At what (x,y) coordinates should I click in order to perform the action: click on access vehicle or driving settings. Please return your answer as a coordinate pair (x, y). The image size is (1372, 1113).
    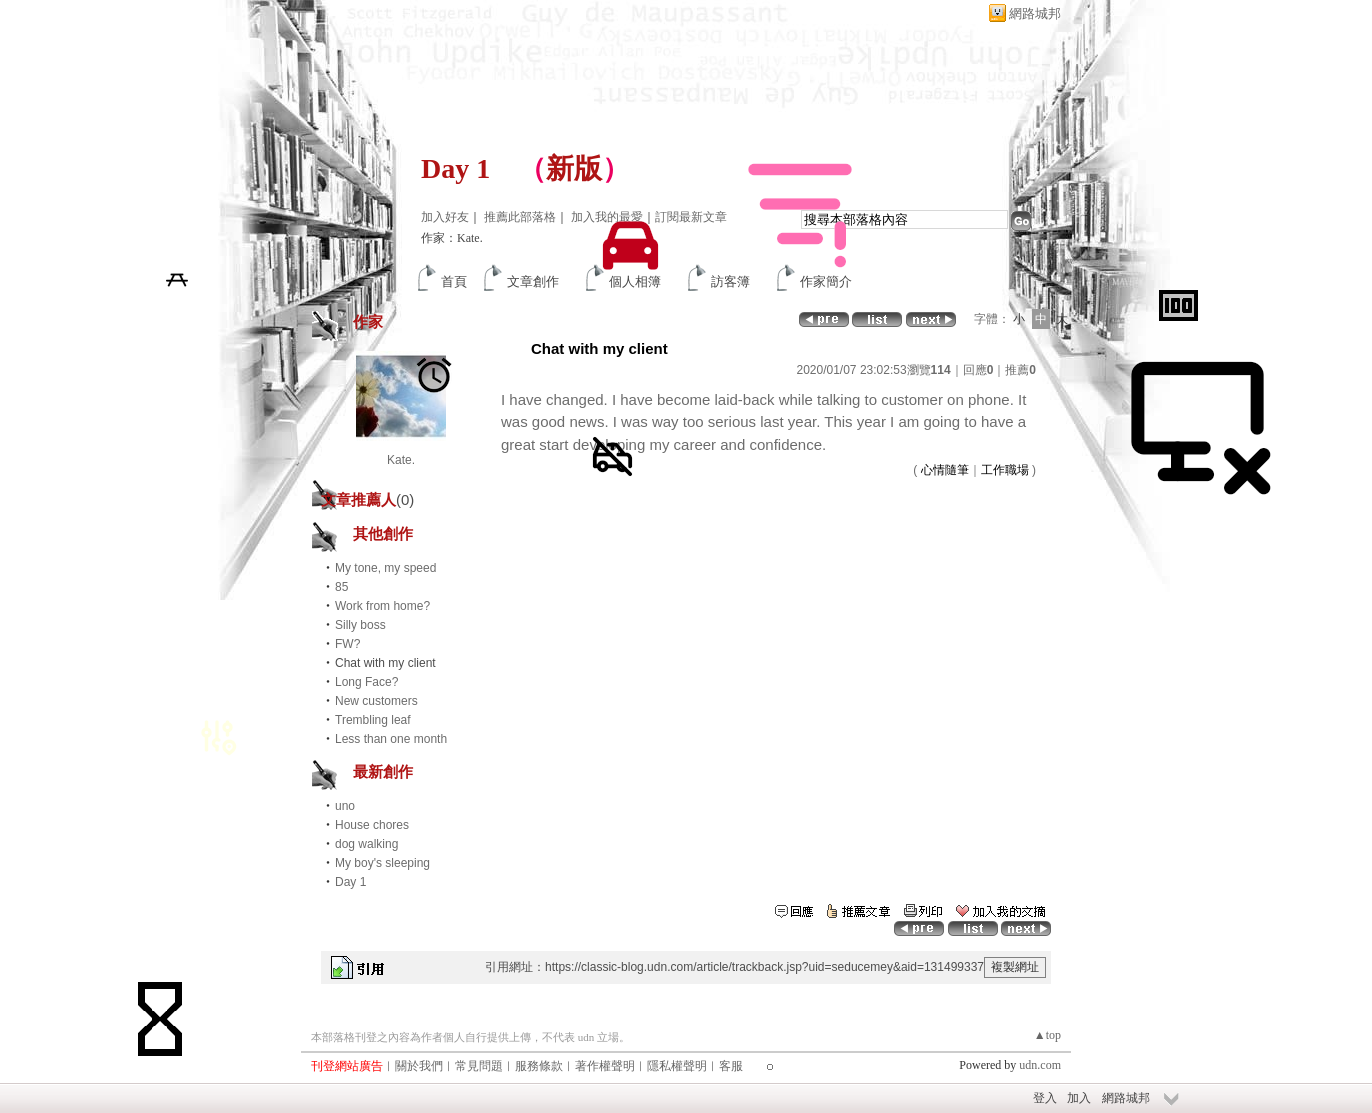
    Looking at the image, I should click on (630, 245).